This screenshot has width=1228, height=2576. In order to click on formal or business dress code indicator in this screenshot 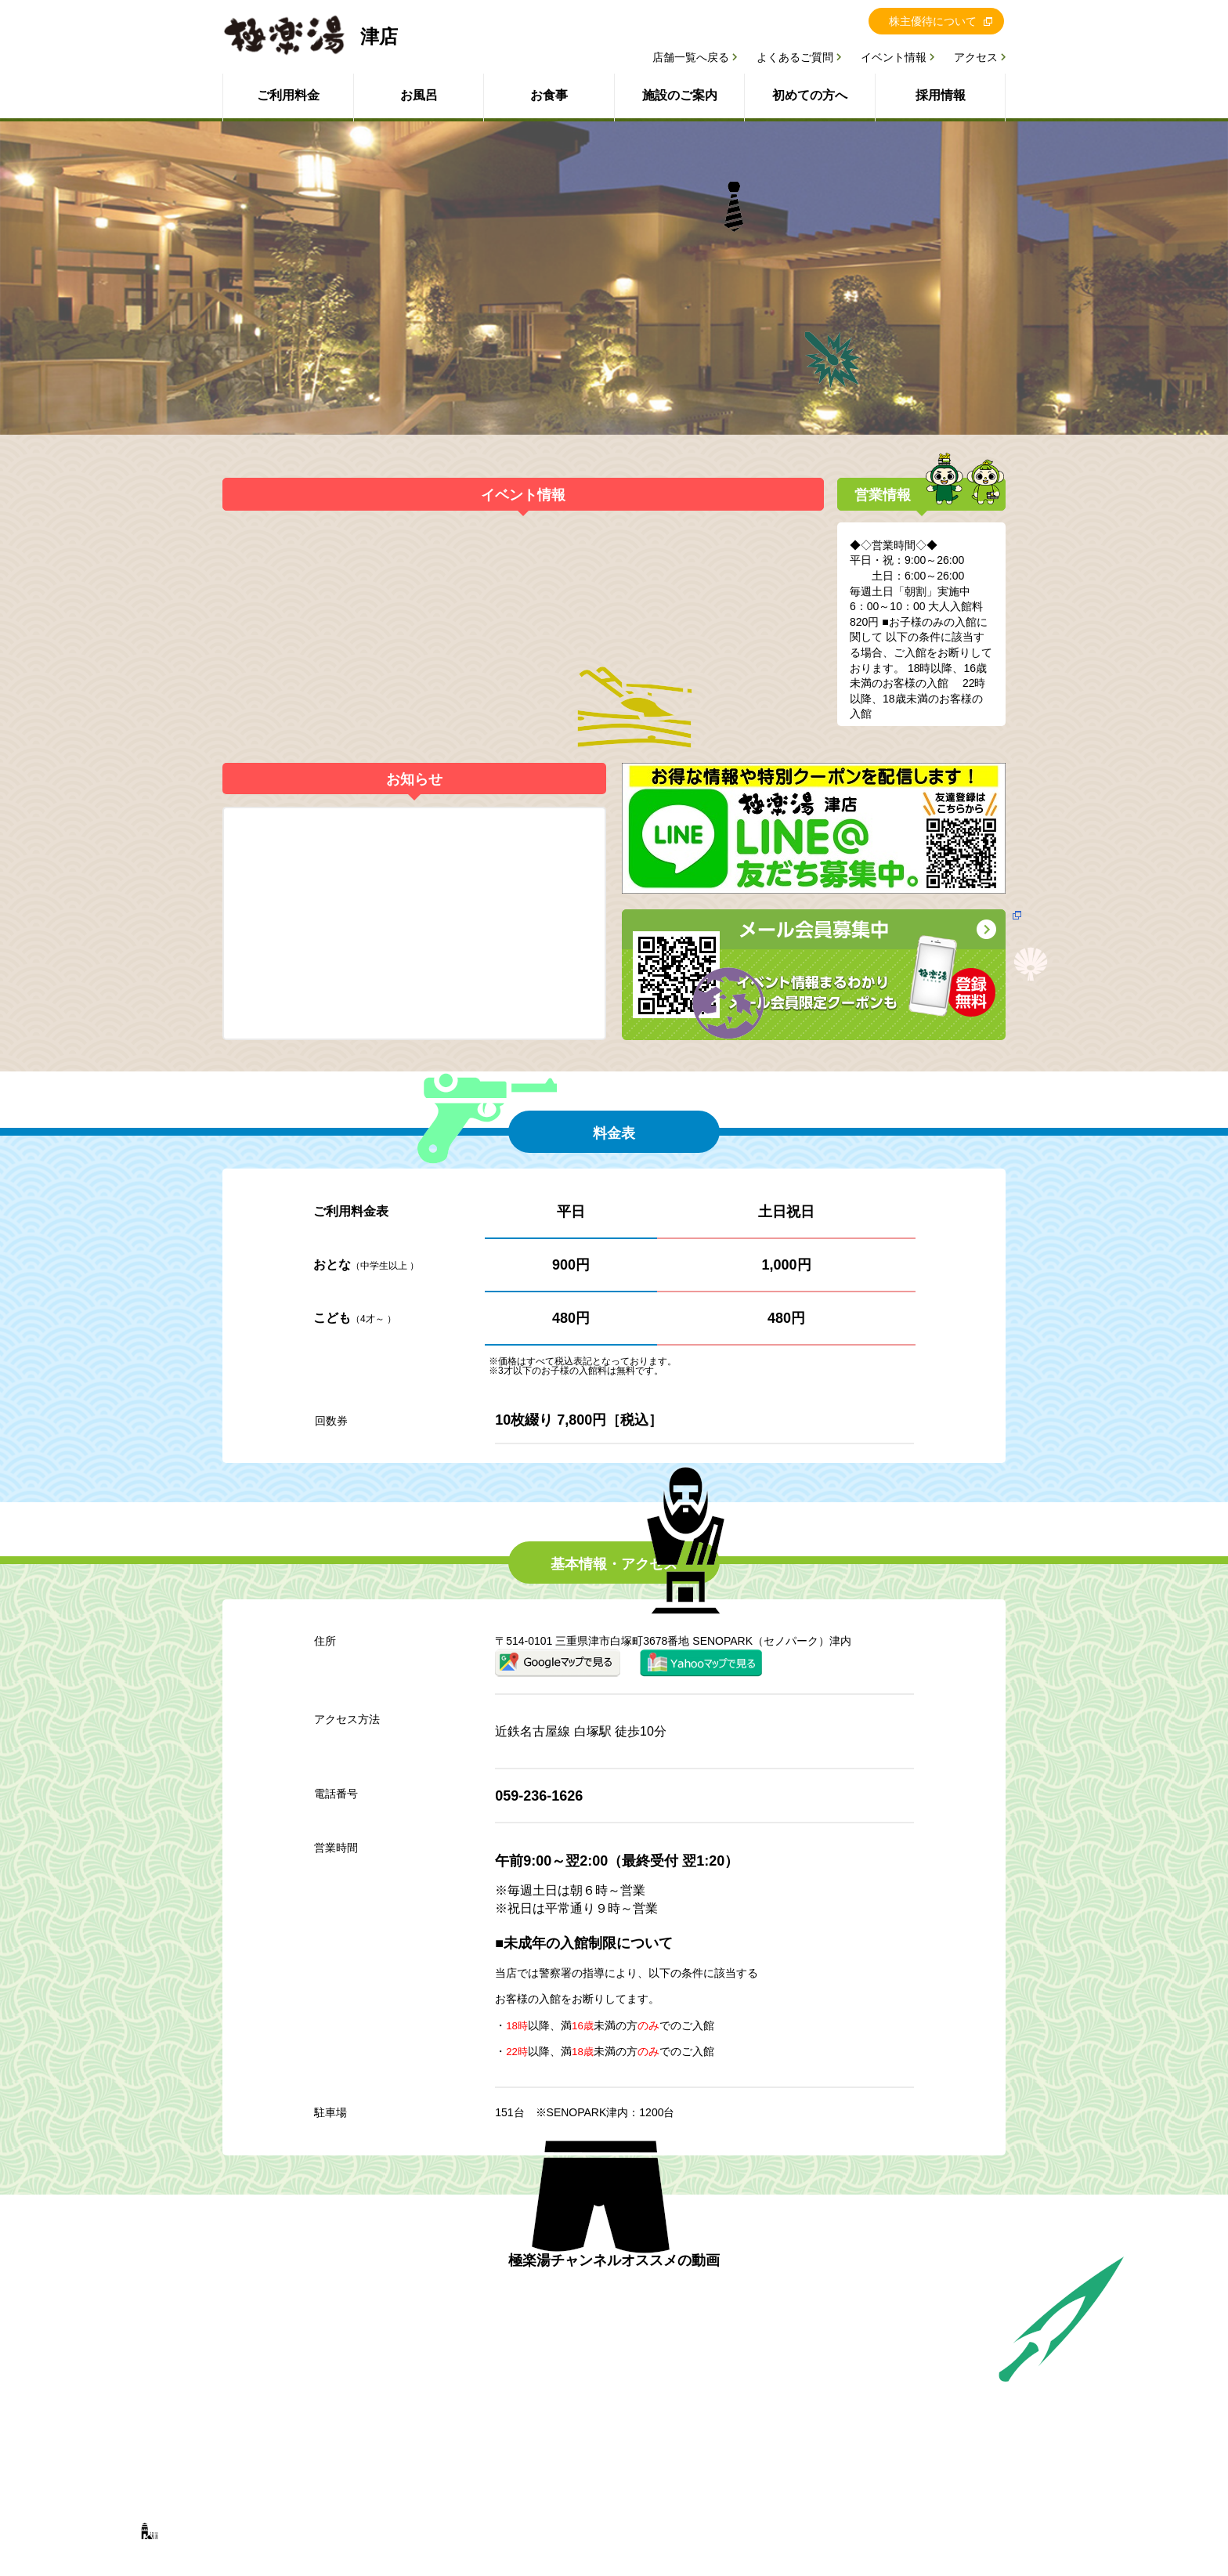, I will do `click(734, 207)`.